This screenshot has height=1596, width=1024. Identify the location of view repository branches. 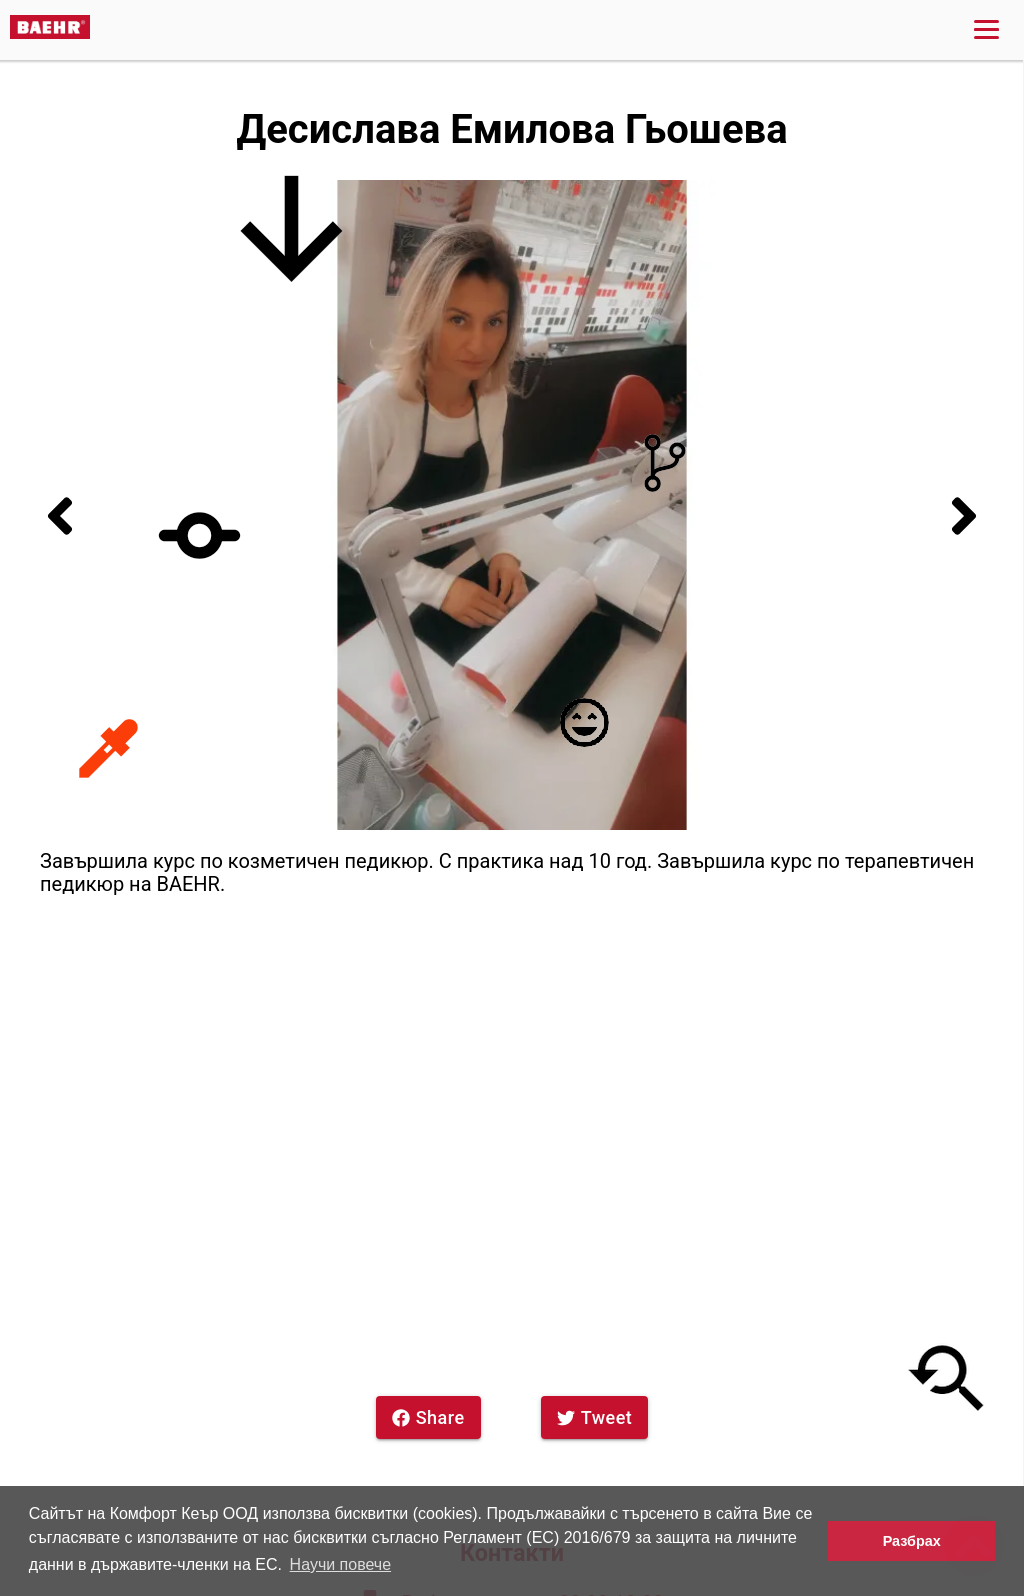
(665, 463).